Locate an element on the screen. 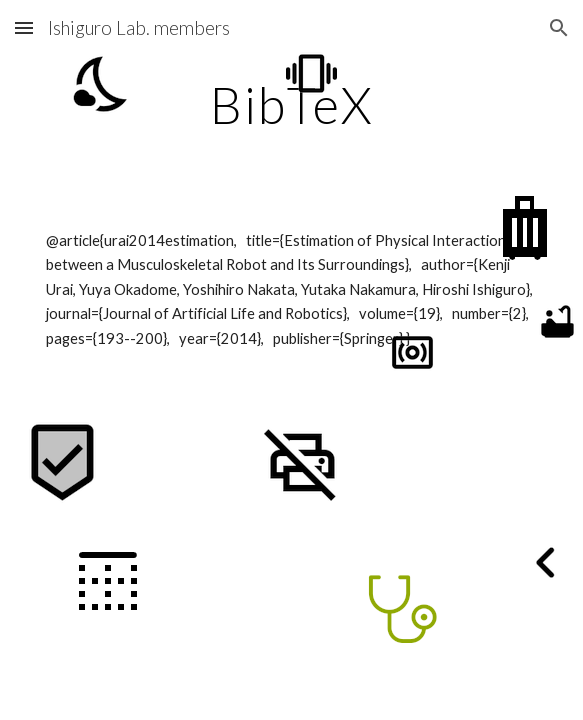  indicates bathroom amenities available is located at coordinates (557, 321).